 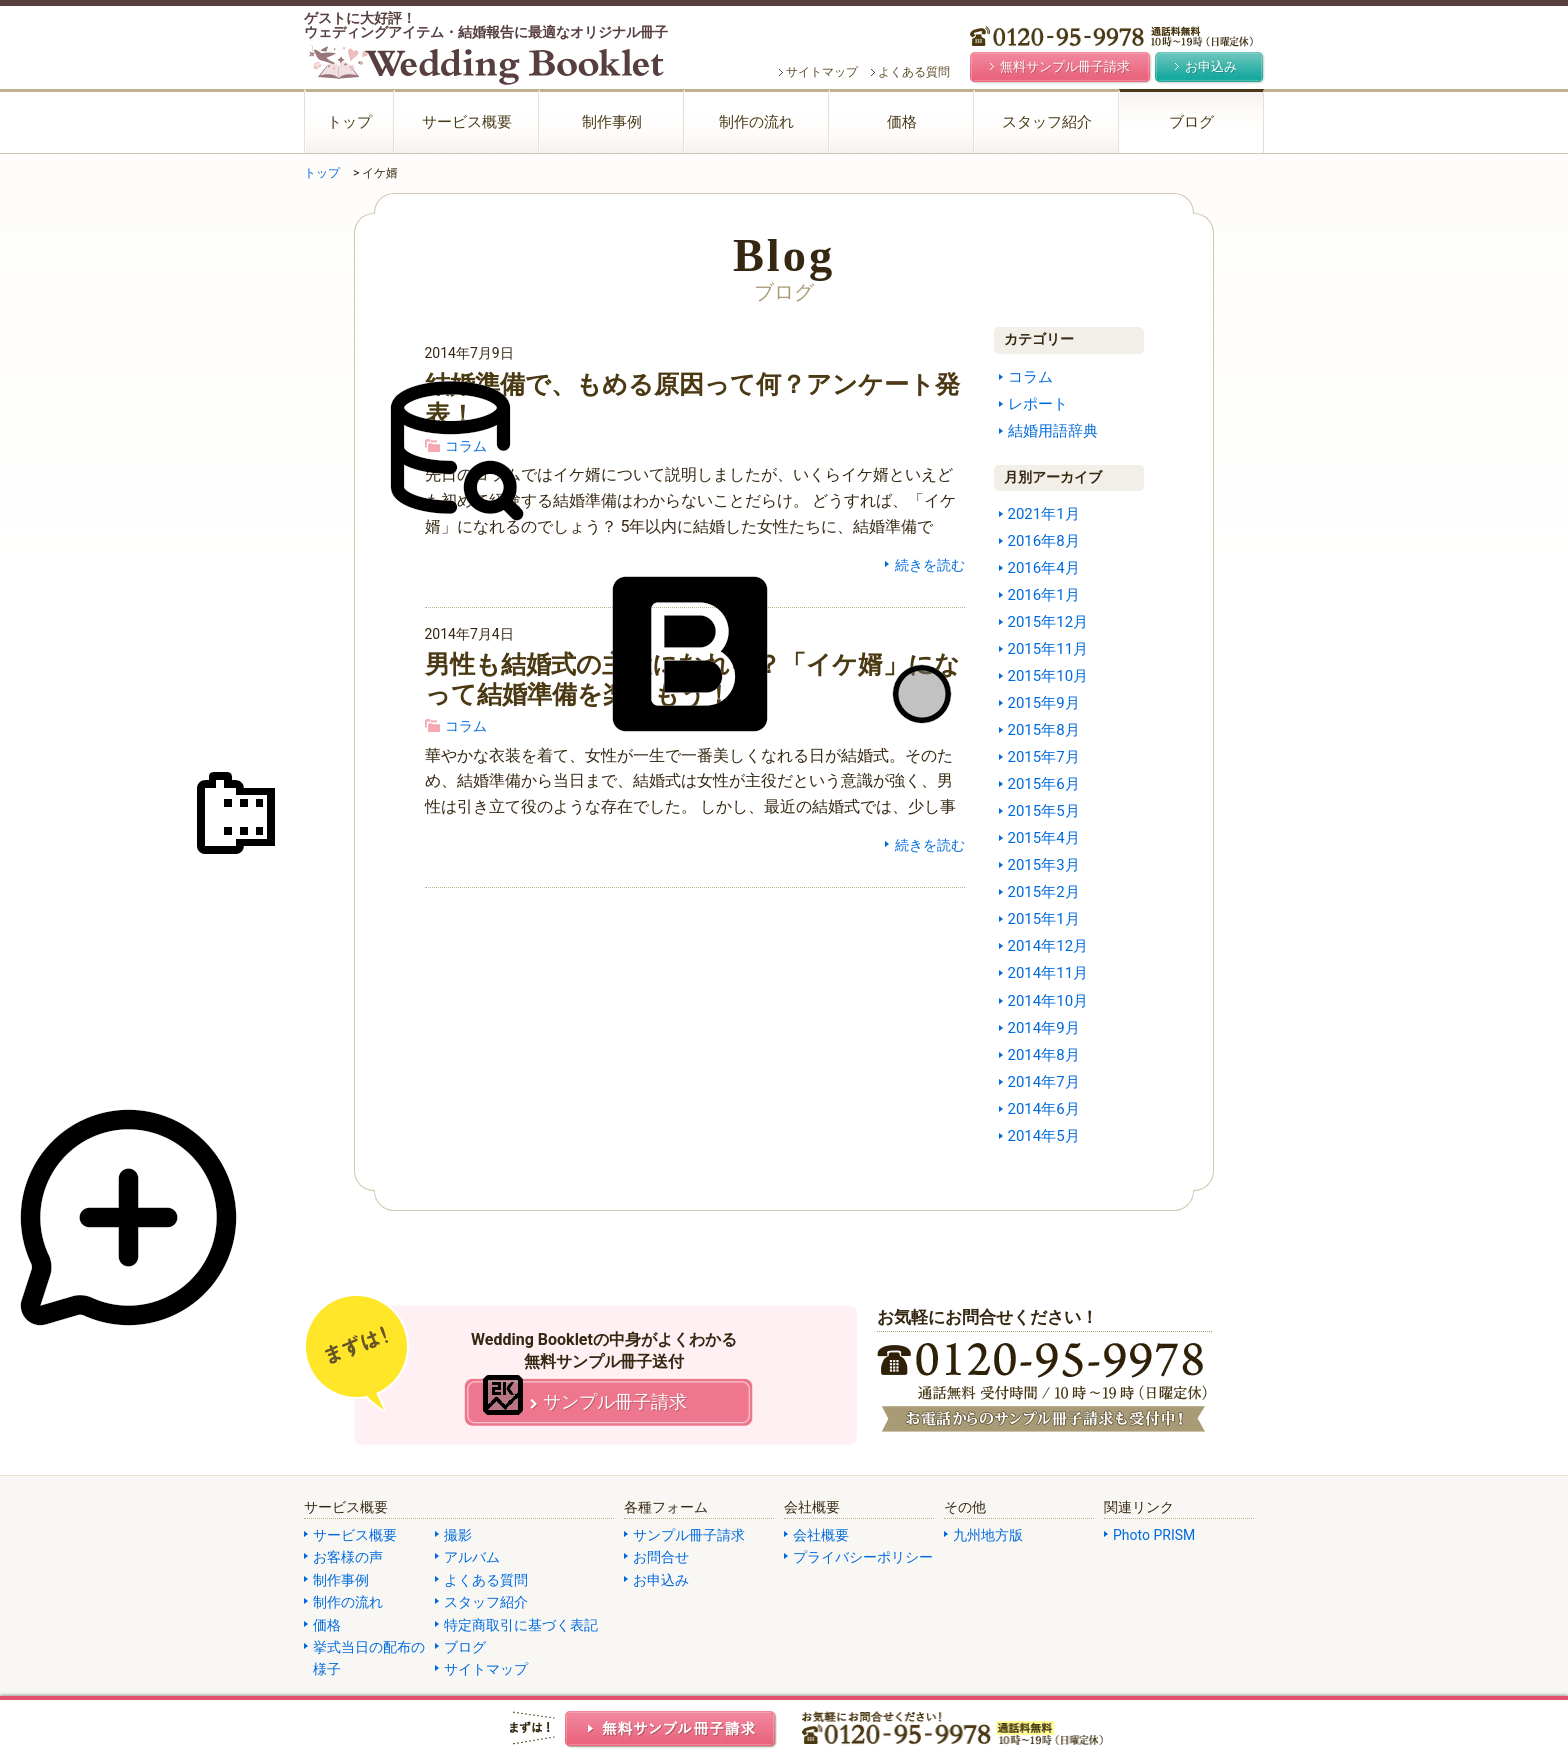 What do you see at coordinates (236, 815) in the screenshot?
I see `view photos from camera roll` at bounding box center [236, 815].